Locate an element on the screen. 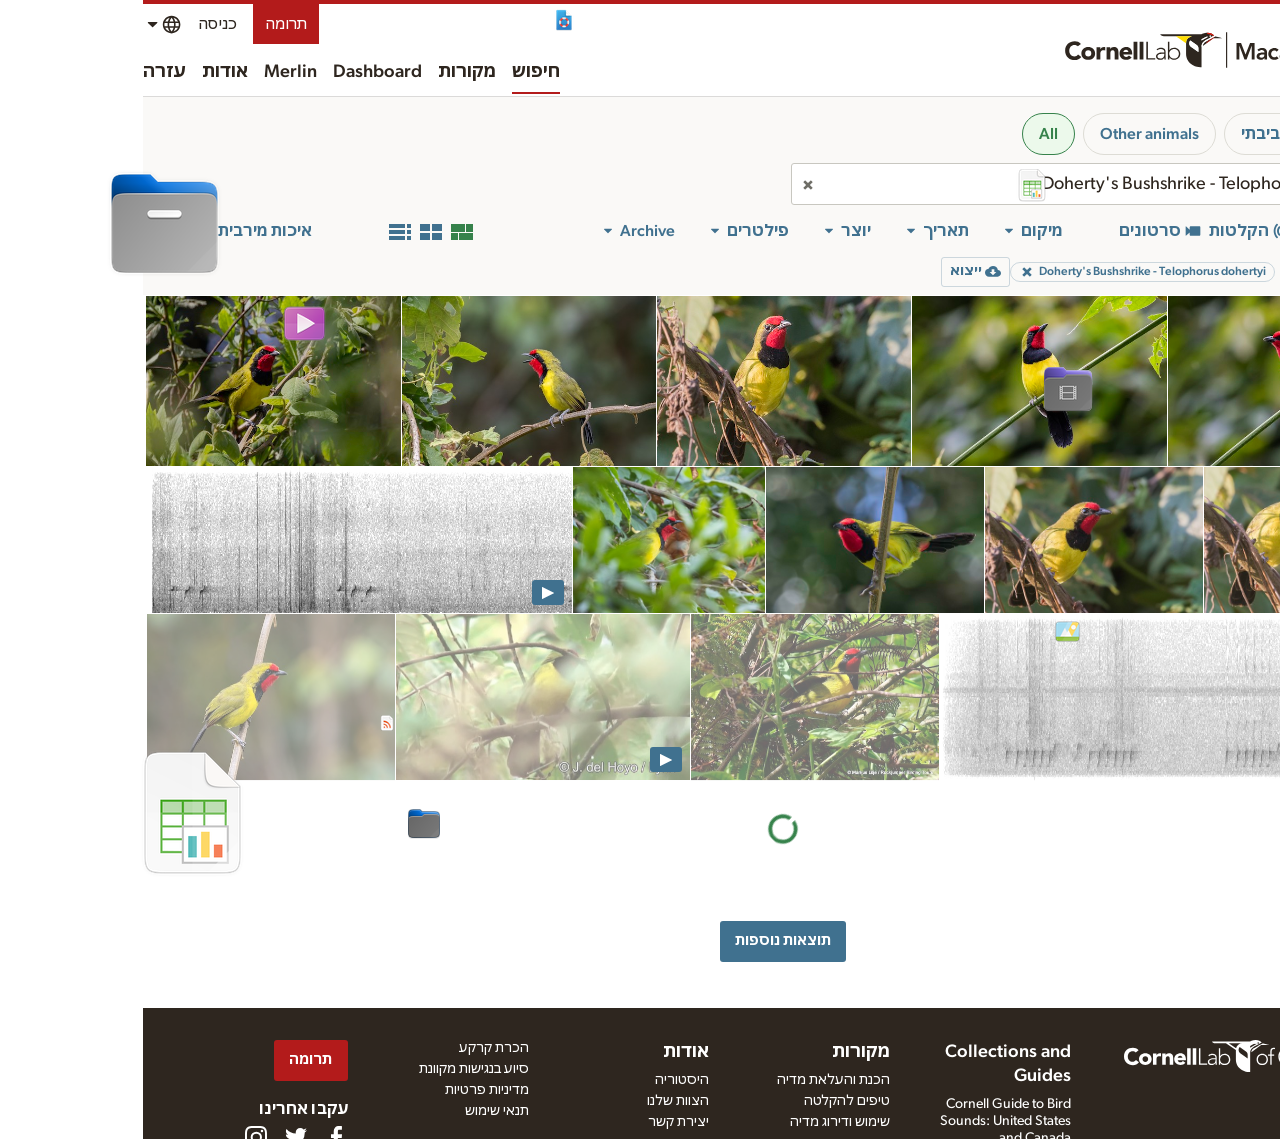  open a folder to view its contents is located at coordinates (424, 823).